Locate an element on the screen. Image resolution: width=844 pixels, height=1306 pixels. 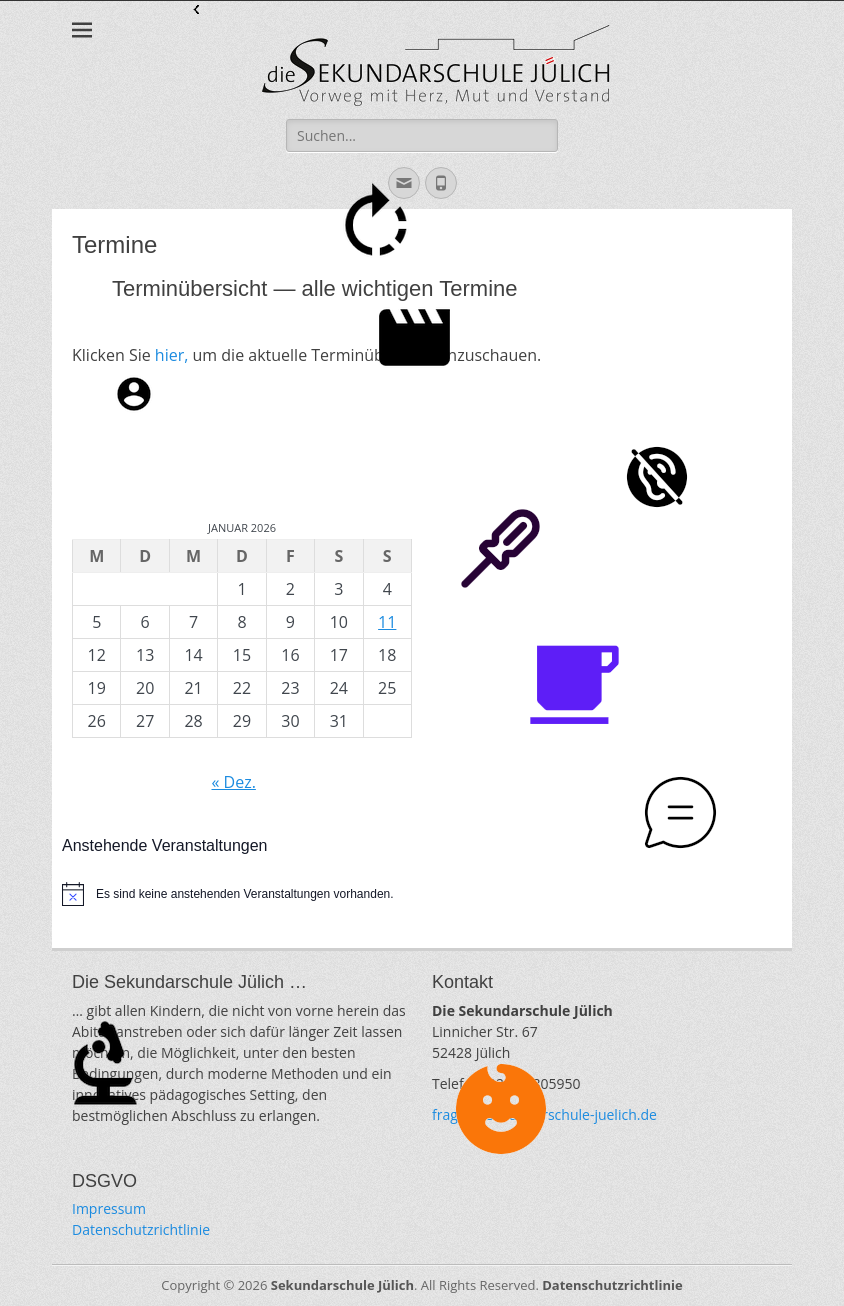
access video or movie content is located at coordinates (414, 337).